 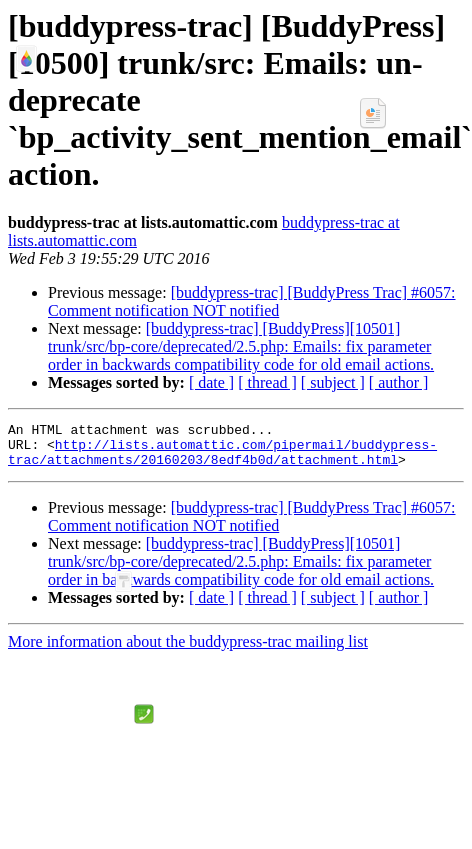 I want to click on open the phone calls app, so click(x=144, y=714).